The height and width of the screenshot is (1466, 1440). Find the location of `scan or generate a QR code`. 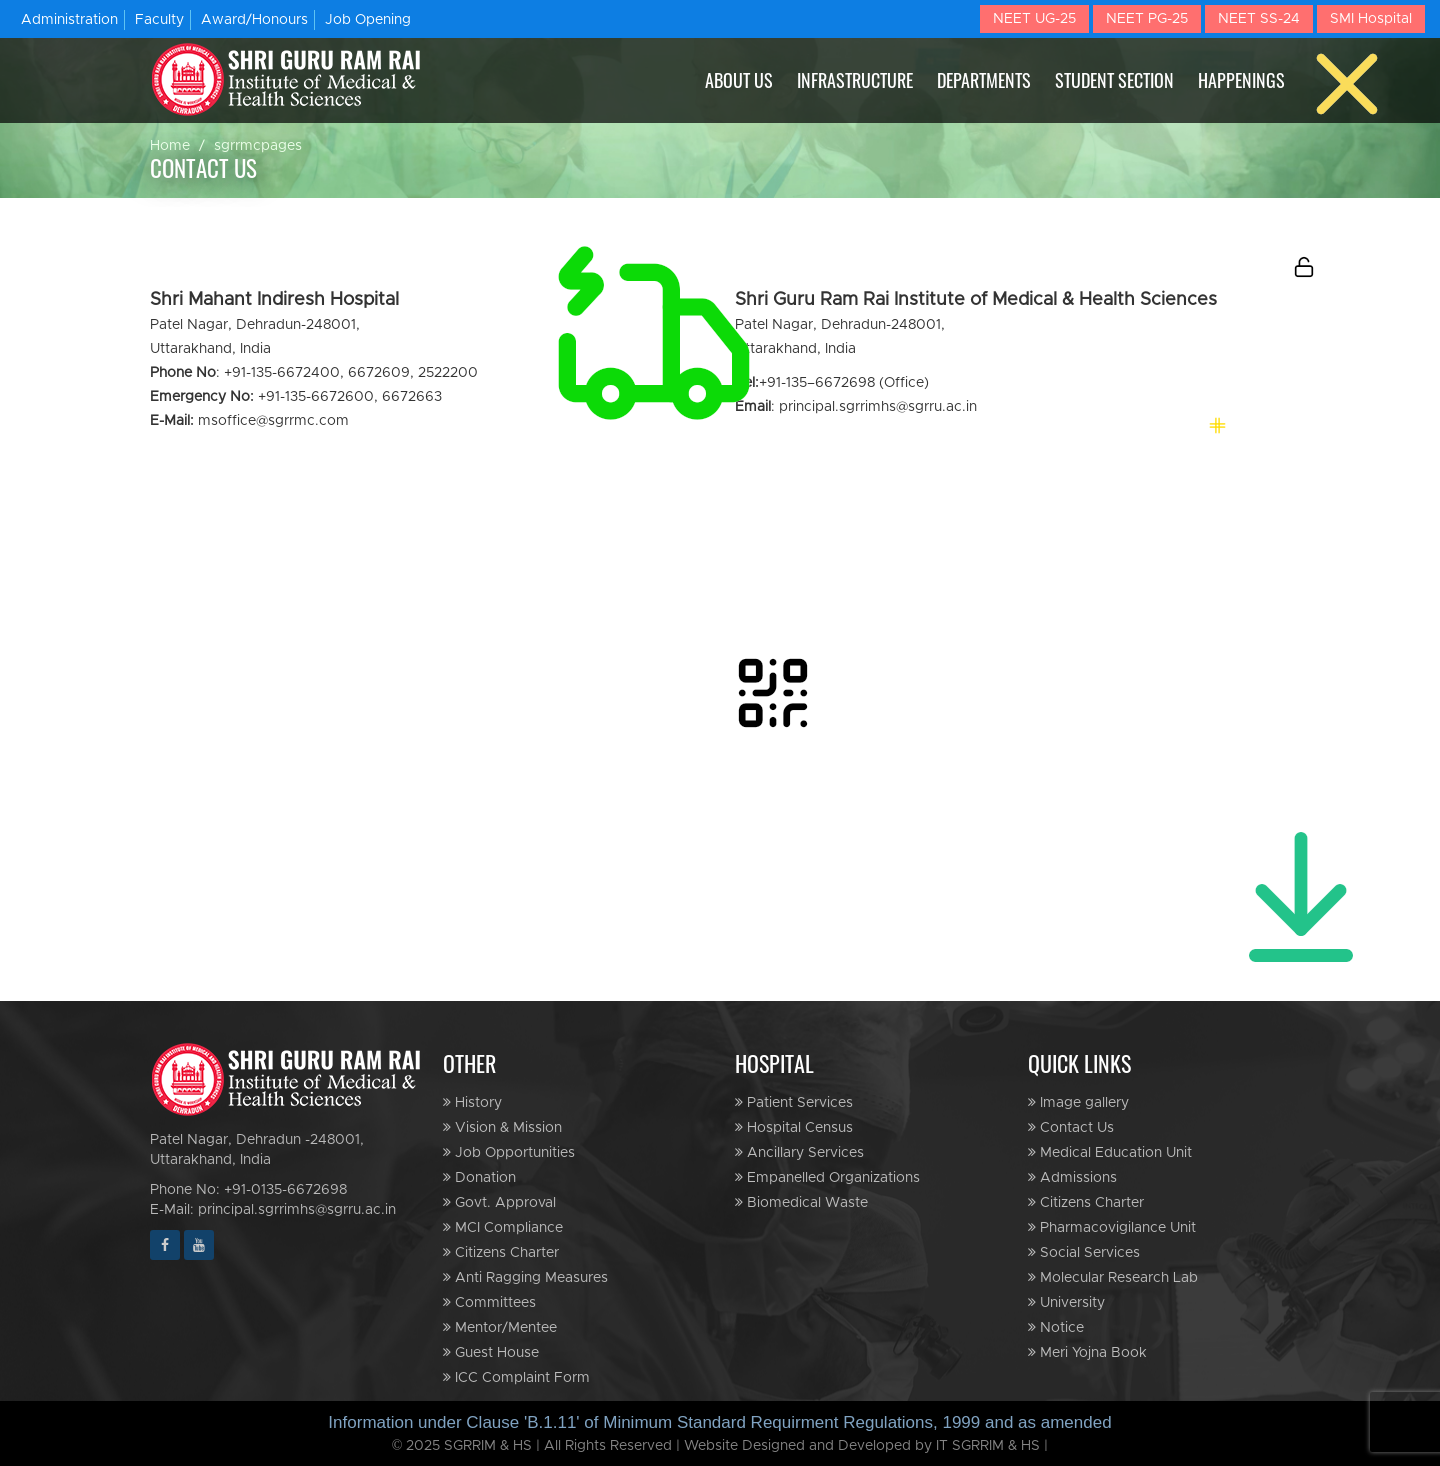

scan or generate a QR code is located at coordinates (773, 693).